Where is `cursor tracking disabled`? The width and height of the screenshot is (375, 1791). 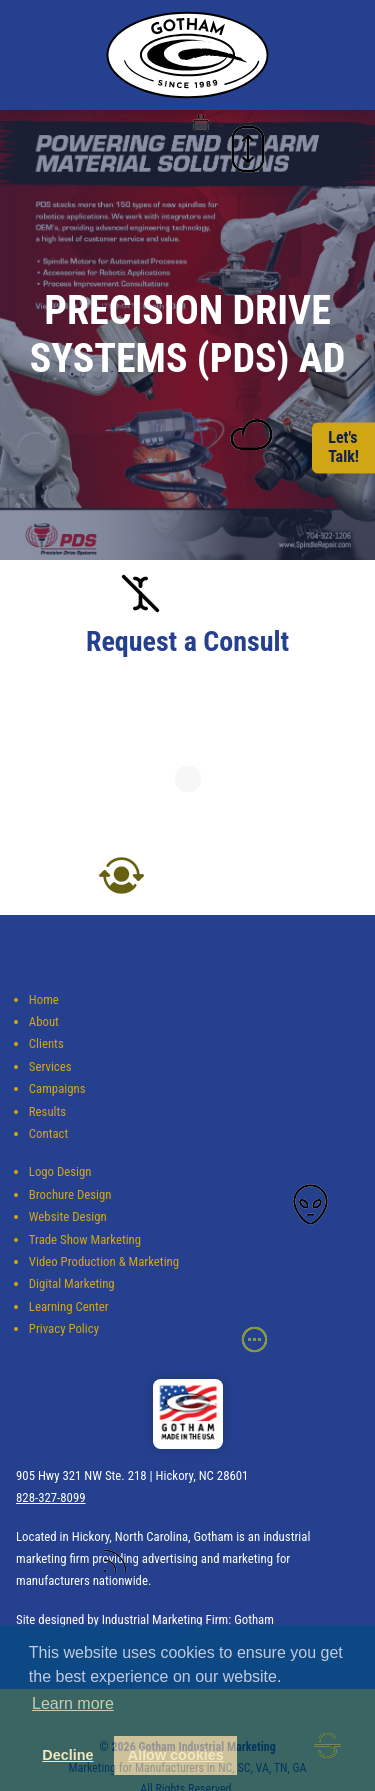 cursor tracking disabled is located at coordinates (140, 593).